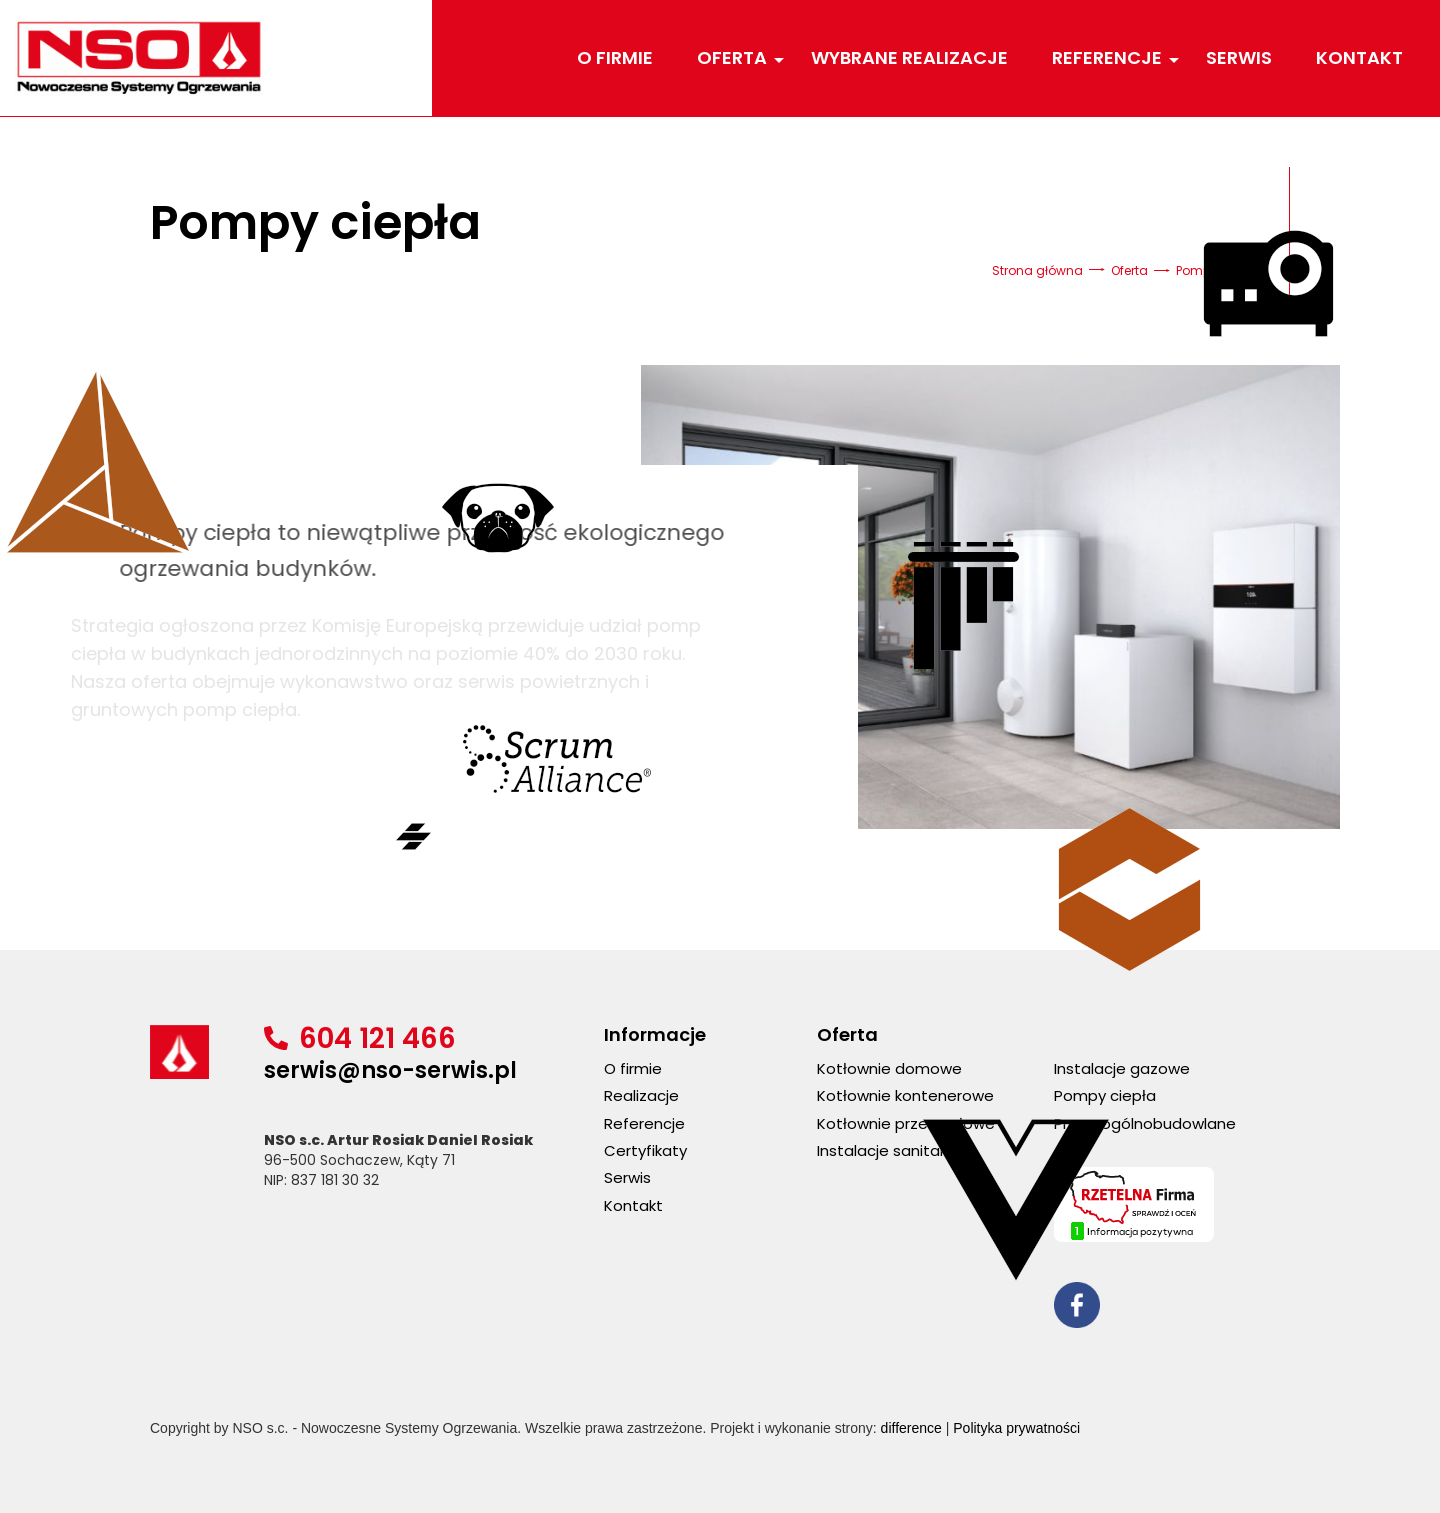 Image resolution: width=1440 pixels, height=1513 pixels. Describe the element at coordinates (98, 462) in the screenshot. I see `cmake build system logo` at that location.